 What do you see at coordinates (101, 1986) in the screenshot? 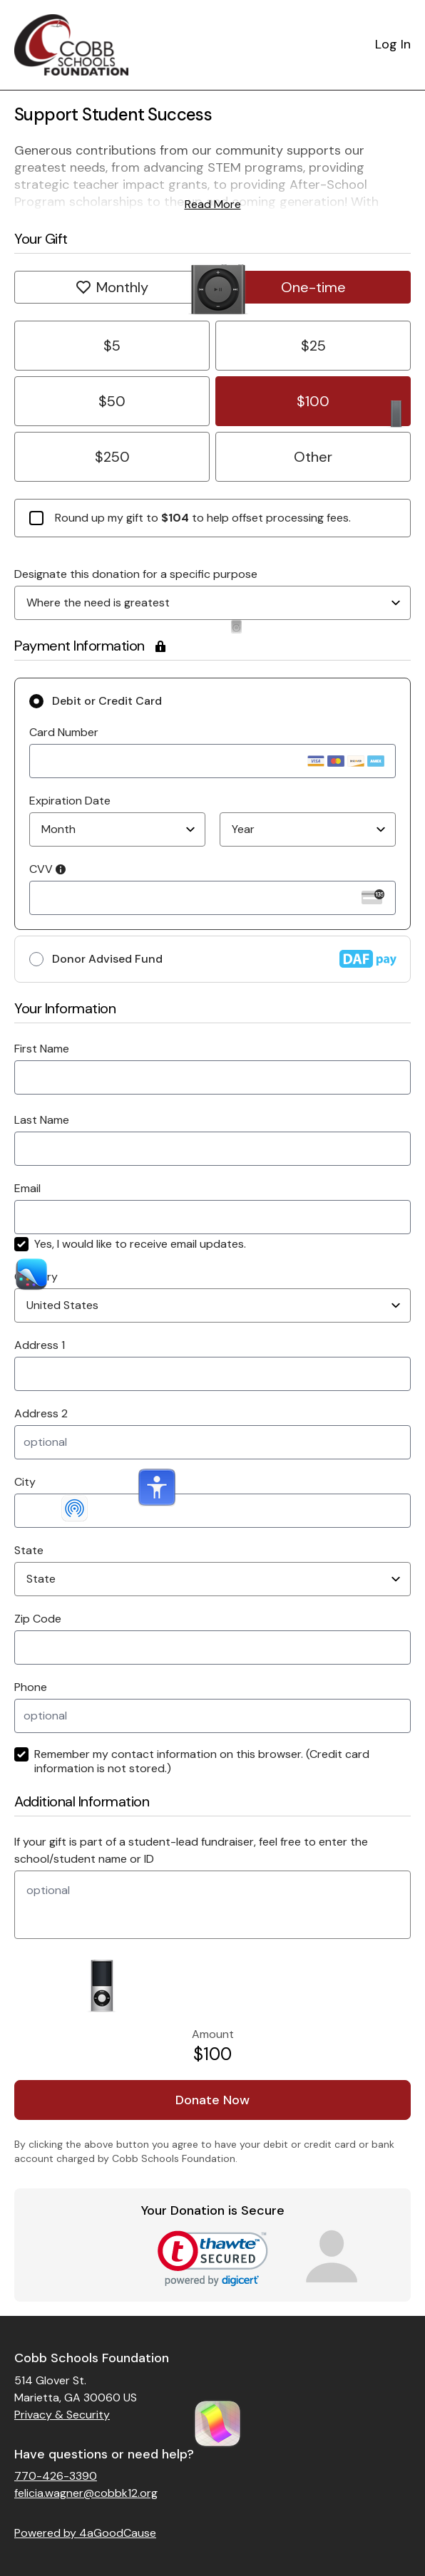
I see `iPod nano device connected` at bounding box center [101, 1986].